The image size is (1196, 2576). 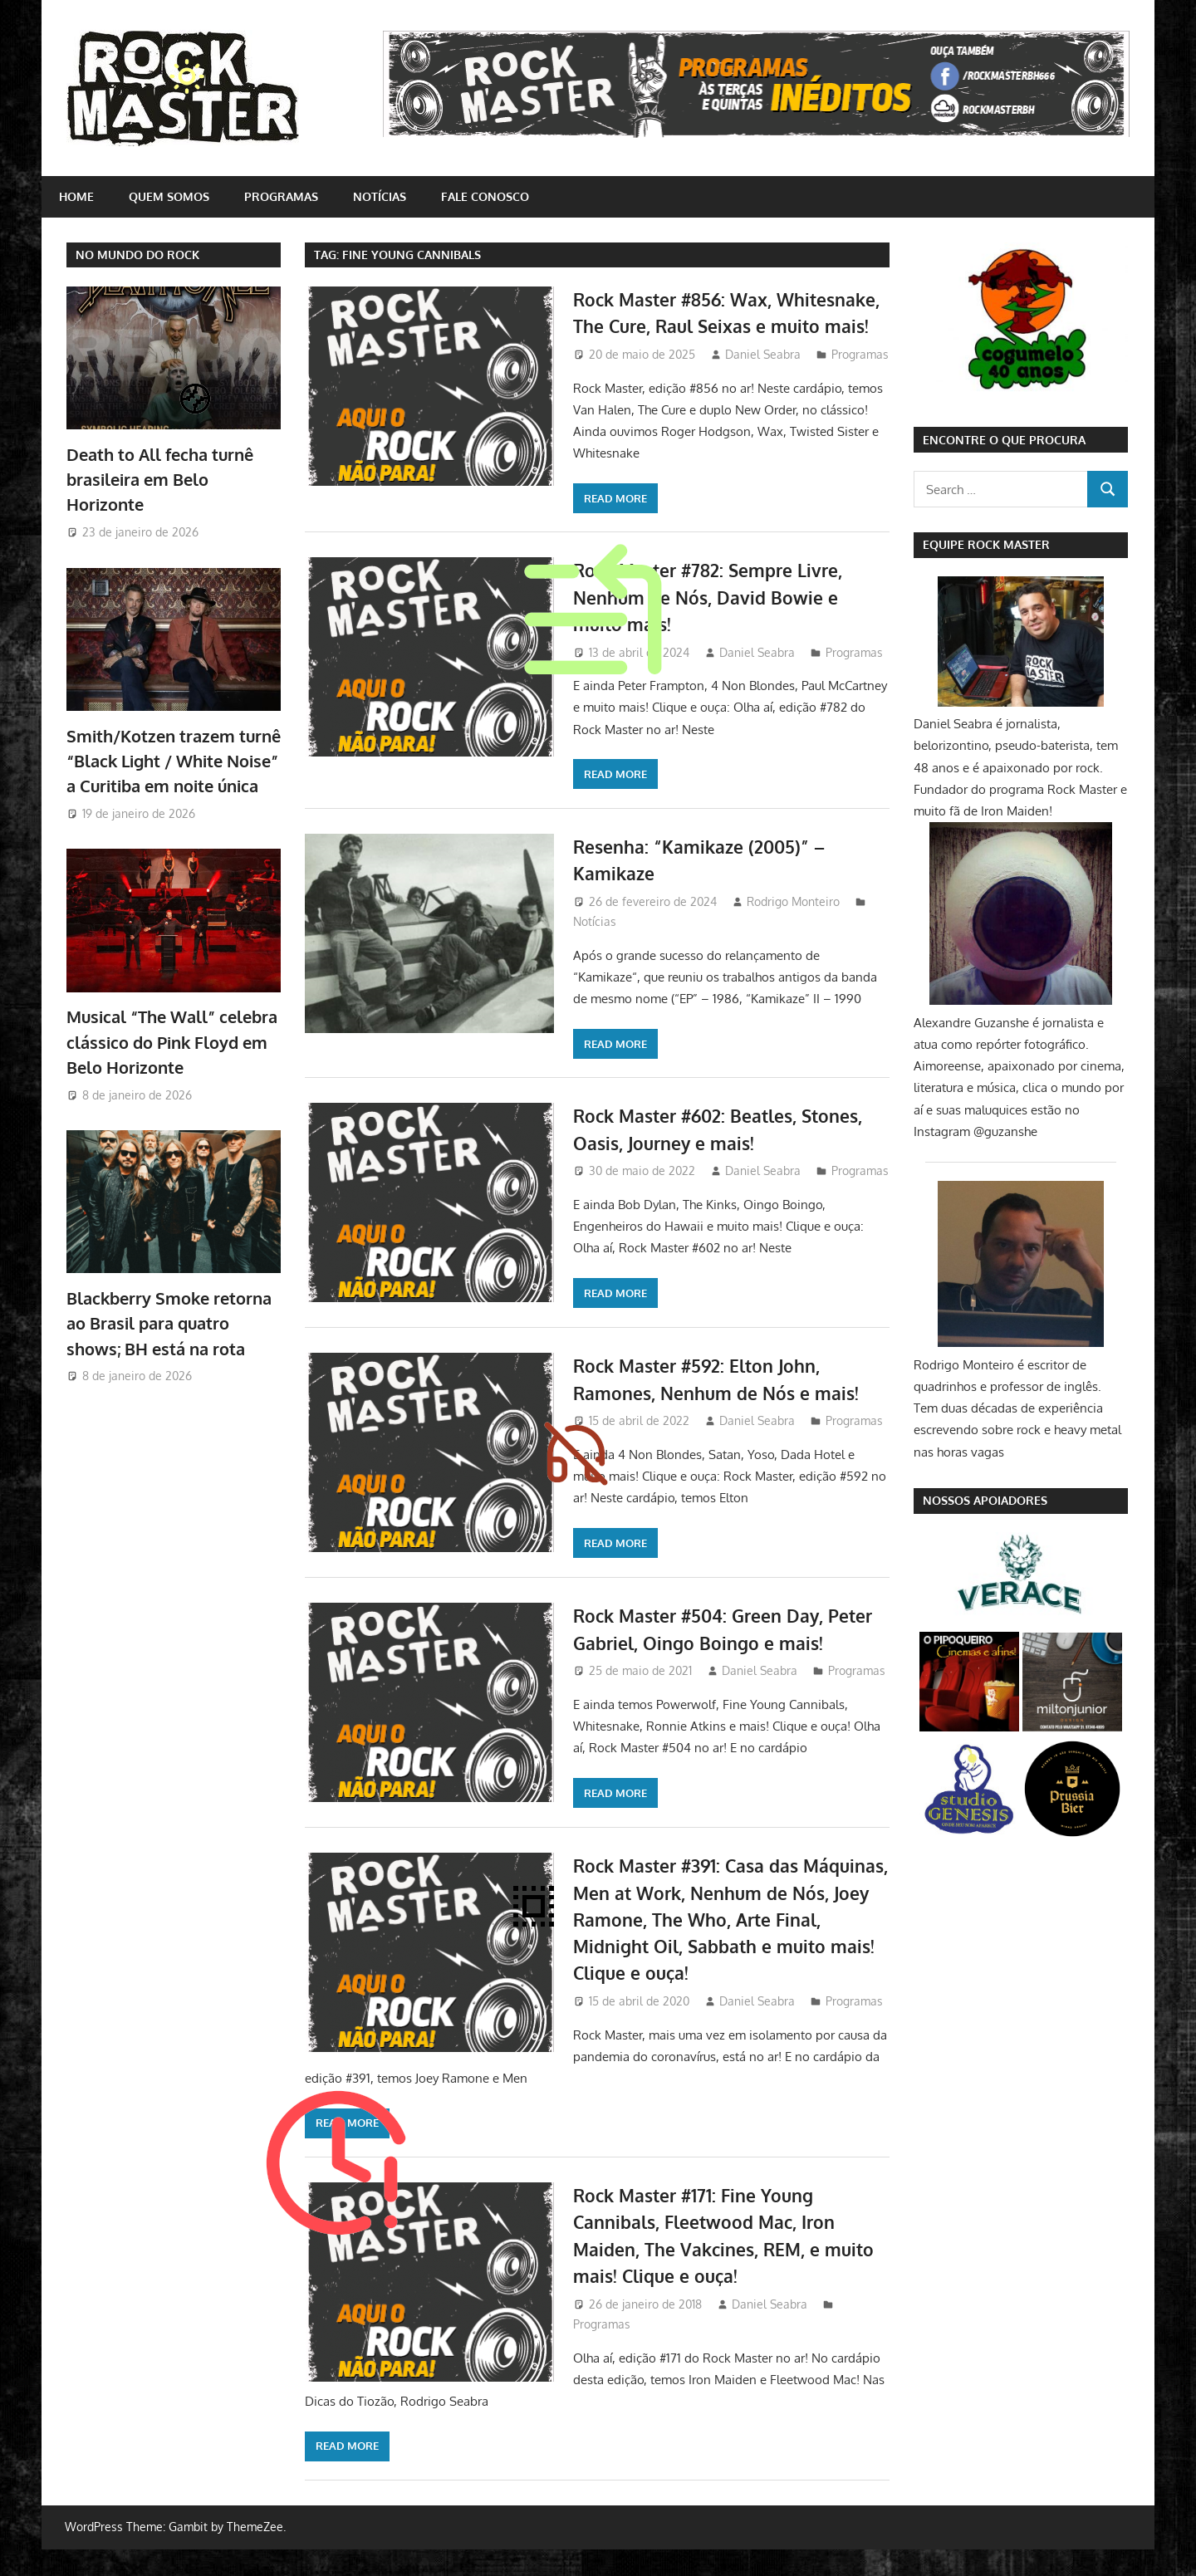 What do you see at coordinates (338, 2162) in the screenshot?
I see `time-sensitive alert or deadline warning` at bounding box center [338, 2162].